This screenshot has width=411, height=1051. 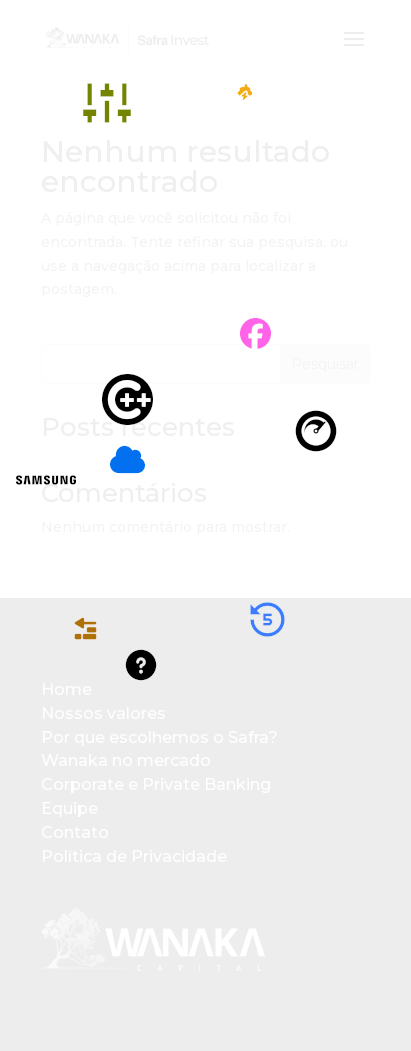 What do you see at coordinates (127, 459) in the screenshot?
I see `access cloud storage` at bounding box center [127, 459].